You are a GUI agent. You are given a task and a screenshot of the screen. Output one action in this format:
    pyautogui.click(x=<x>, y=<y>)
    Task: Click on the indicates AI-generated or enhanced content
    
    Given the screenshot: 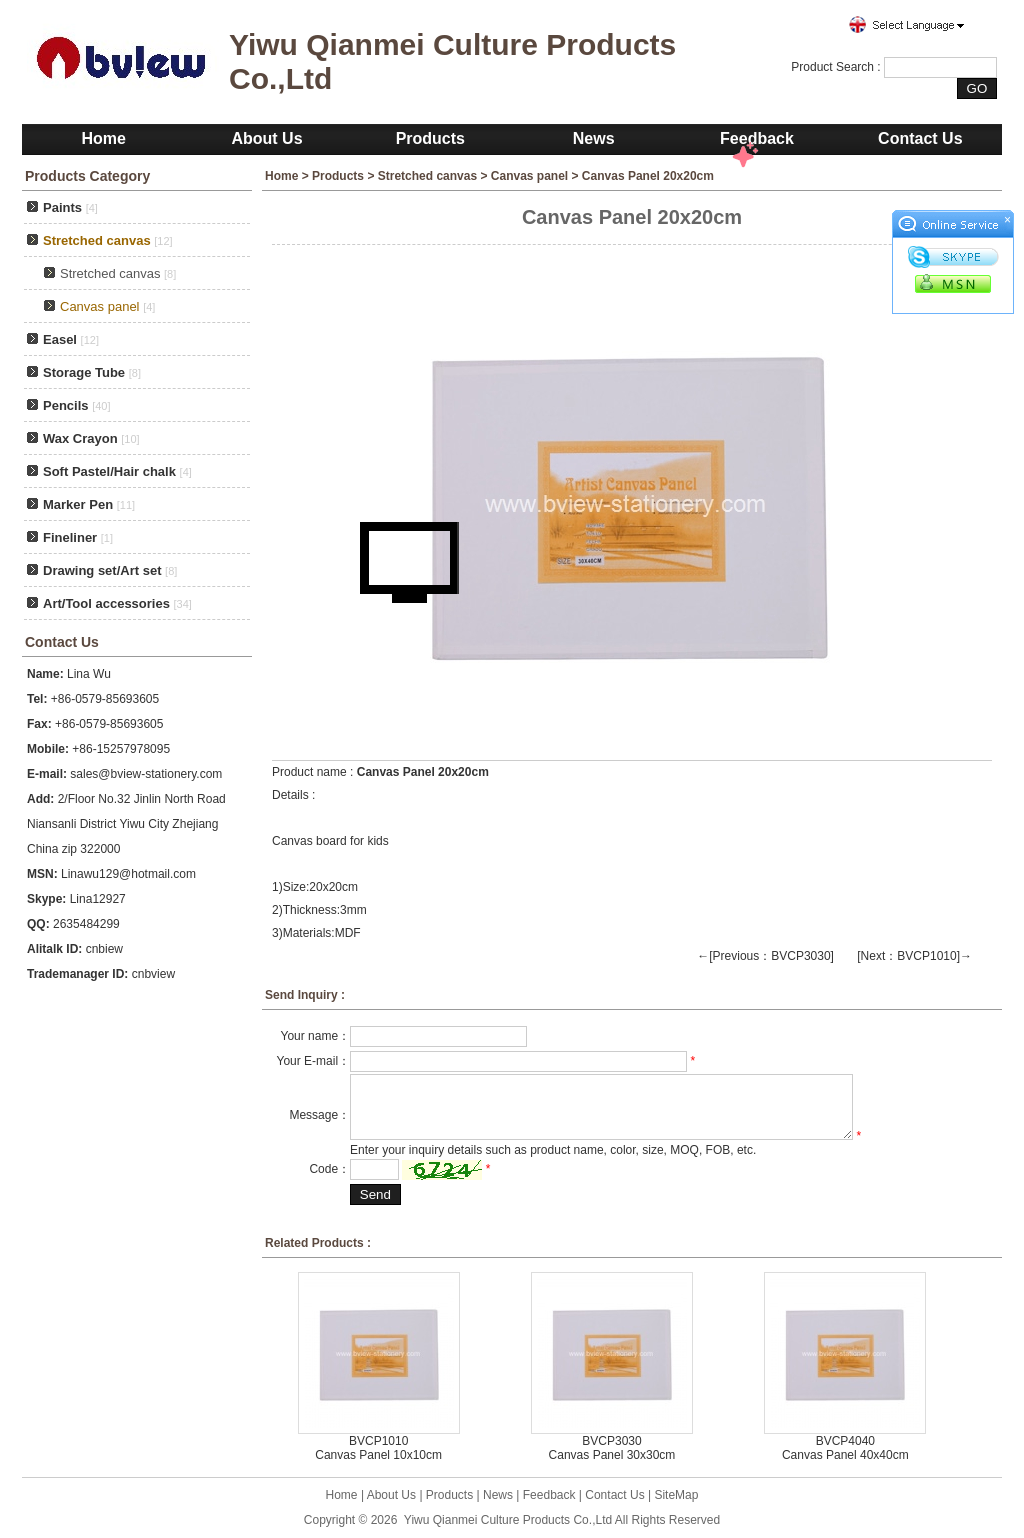 What is the action you would take?
    pyautogui.click(x=745, y=155)
    